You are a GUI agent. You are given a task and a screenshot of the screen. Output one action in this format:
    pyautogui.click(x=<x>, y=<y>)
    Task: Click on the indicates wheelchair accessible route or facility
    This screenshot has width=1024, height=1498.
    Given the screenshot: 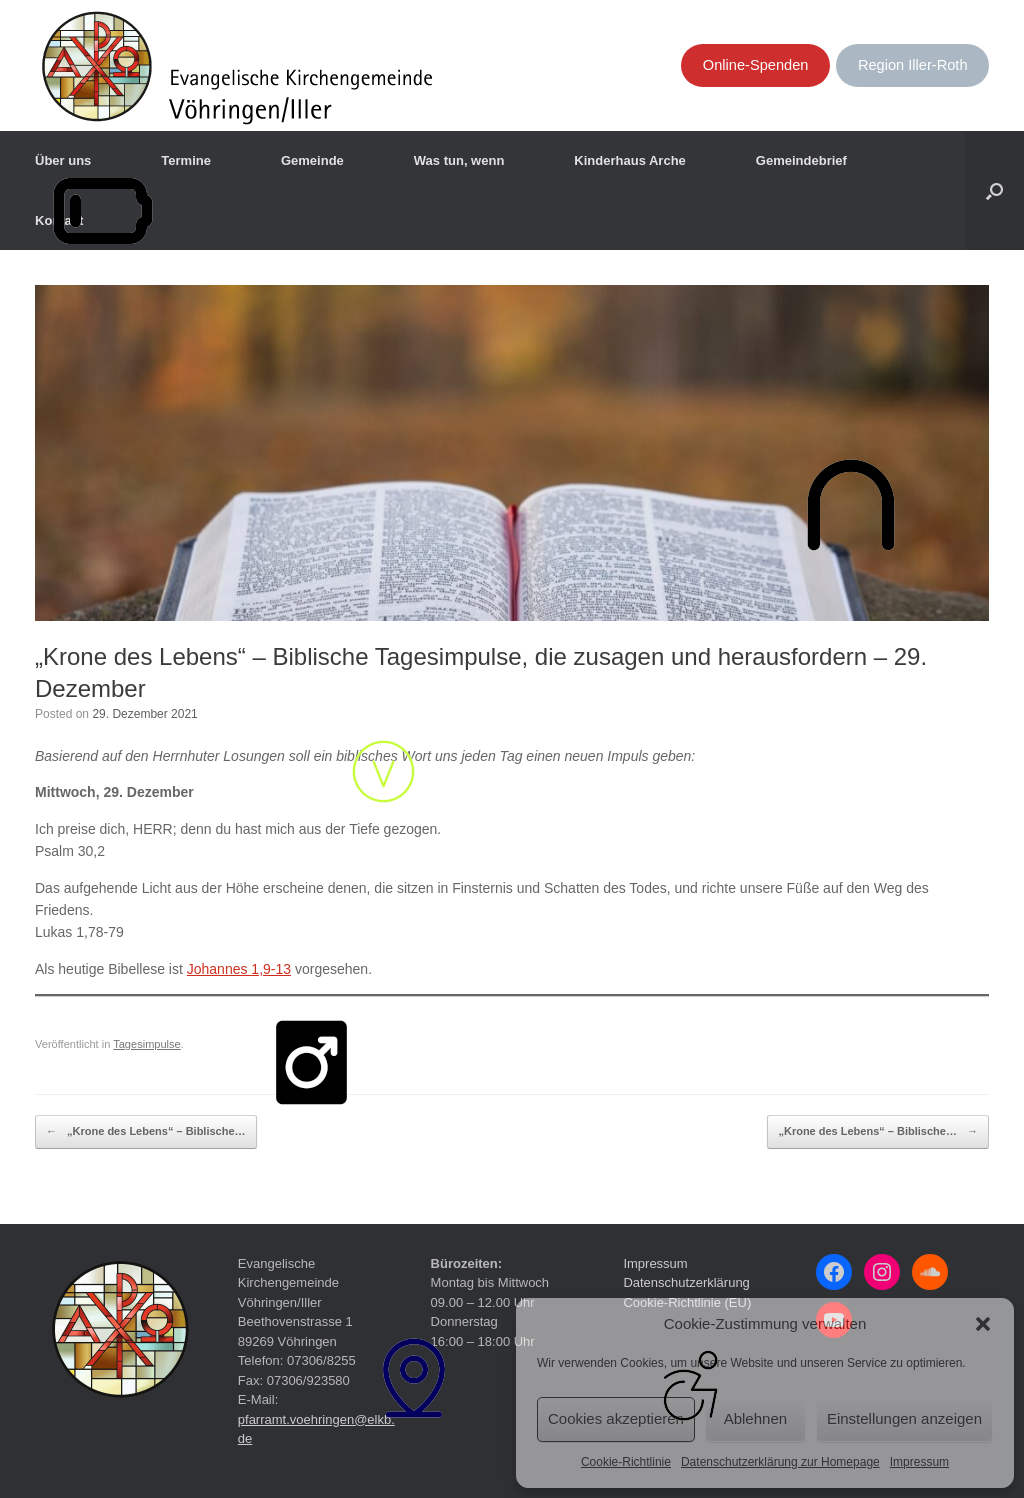 What is the action you would take?
    pyautogui.click(x=692, y=1387)
    